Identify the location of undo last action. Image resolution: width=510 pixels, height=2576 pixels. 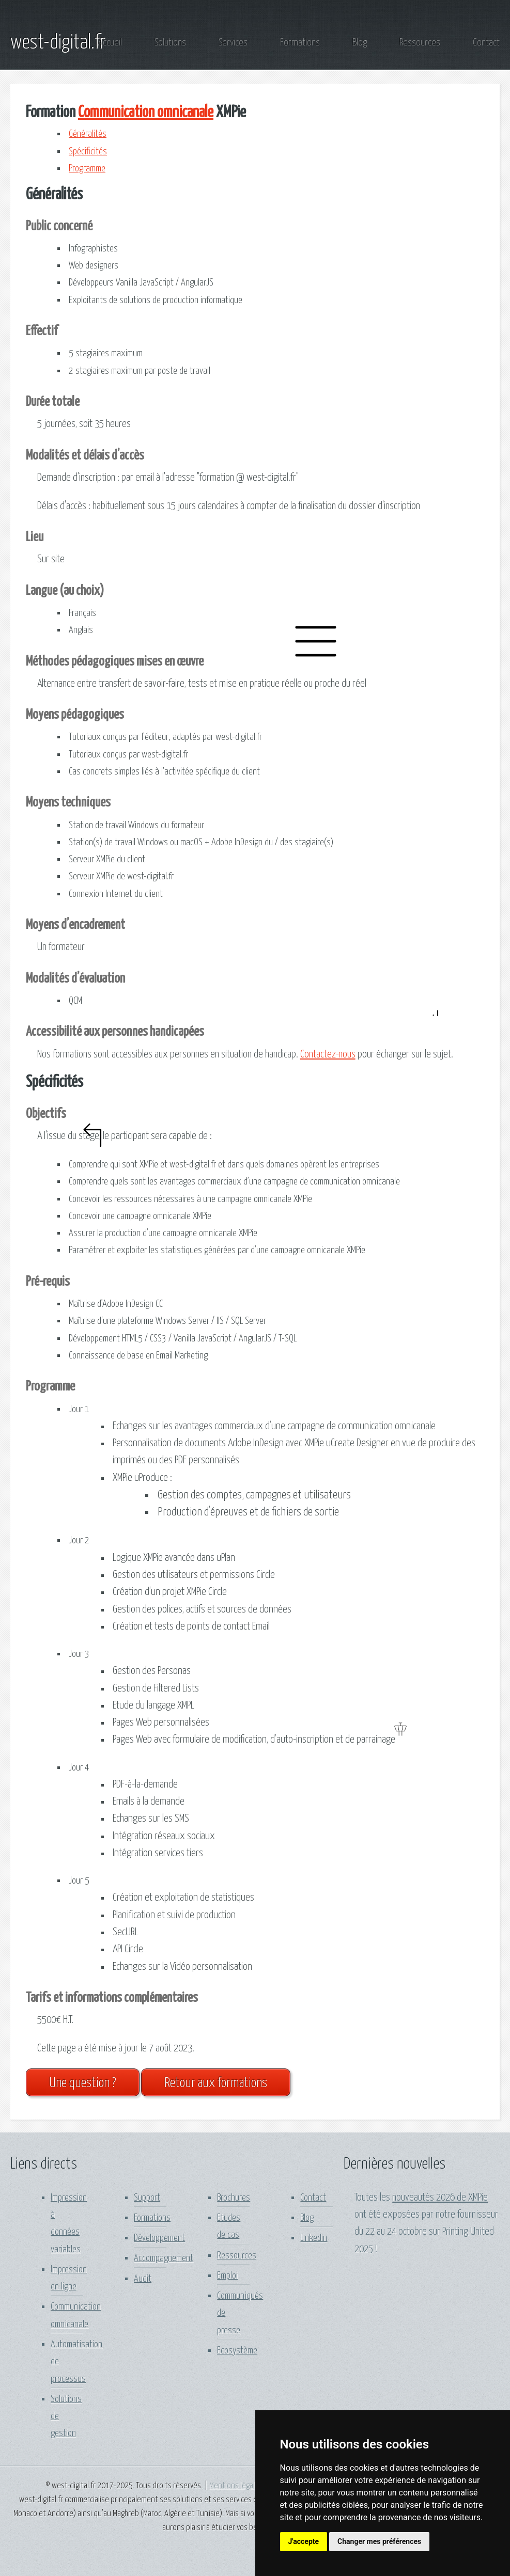
(93, 1135).